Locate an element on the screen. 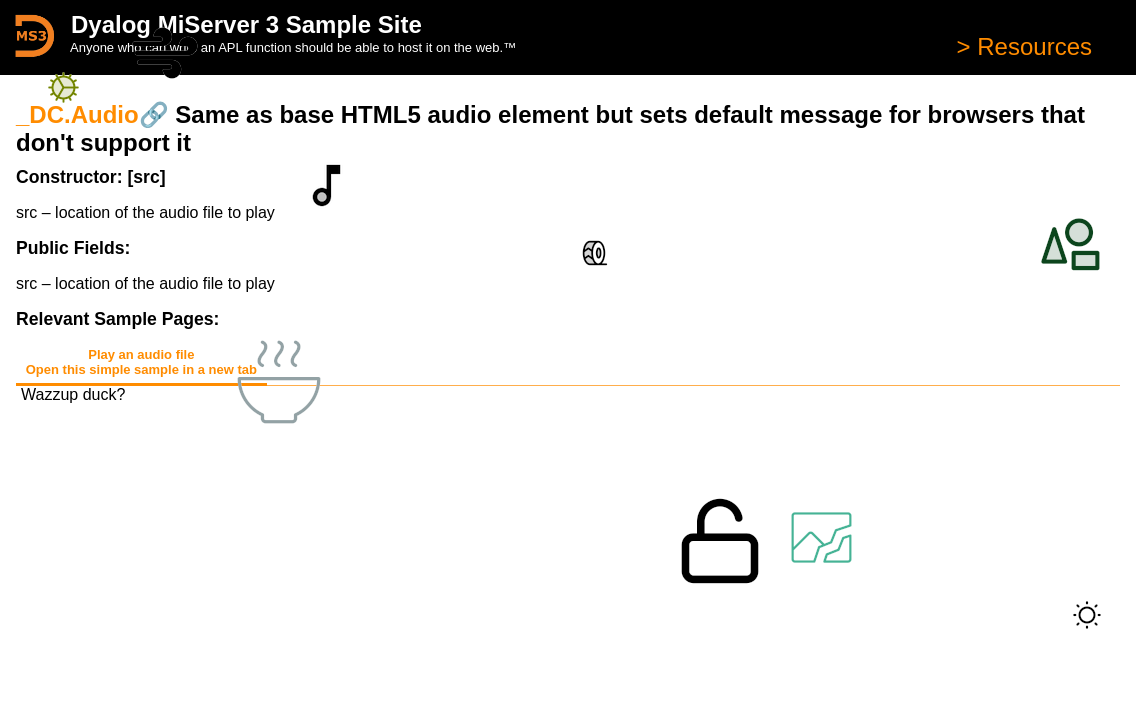 The height and width of the screenshot is (720, 1136). view hot food or soup options is located at coordinates (279, 382).